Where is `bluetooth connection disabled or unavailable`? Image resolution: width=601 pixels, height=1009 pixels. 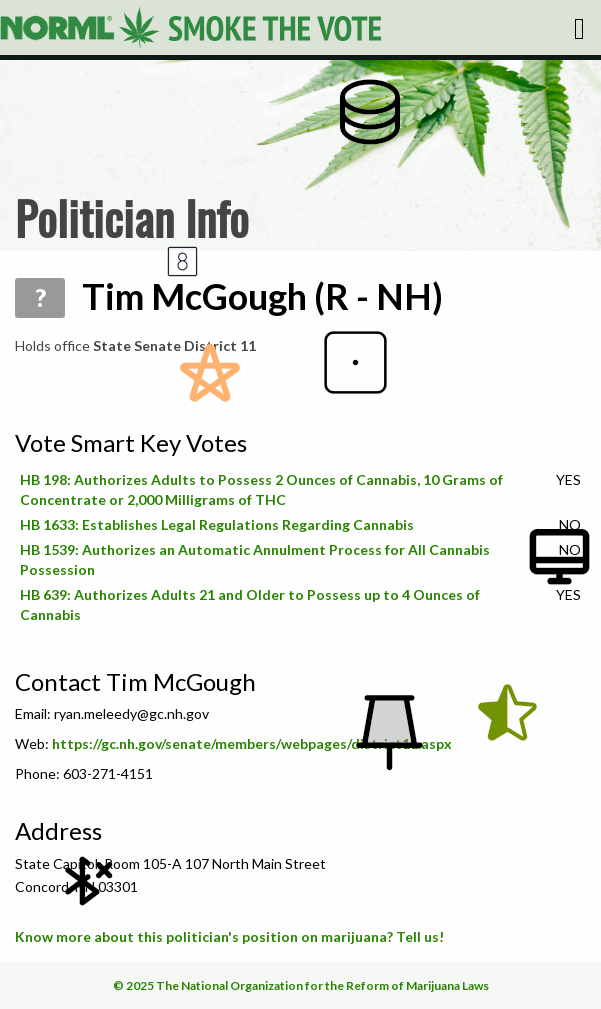
bluetooth connection disabled or unavailable is located at coordinates (86, 881).